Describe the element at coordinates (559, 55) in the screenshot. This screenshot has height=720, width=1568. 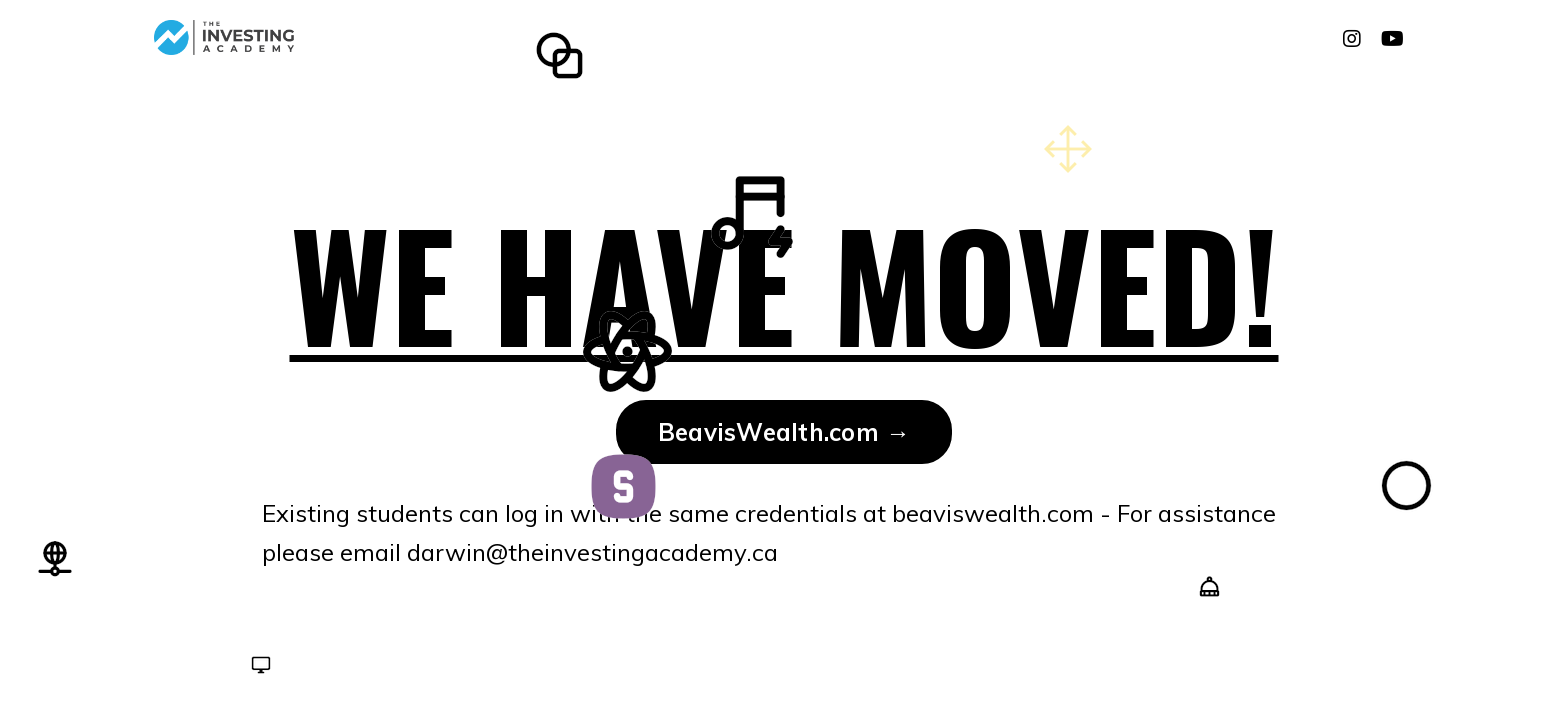
I see `toggle between circular and square shape options` at that location.